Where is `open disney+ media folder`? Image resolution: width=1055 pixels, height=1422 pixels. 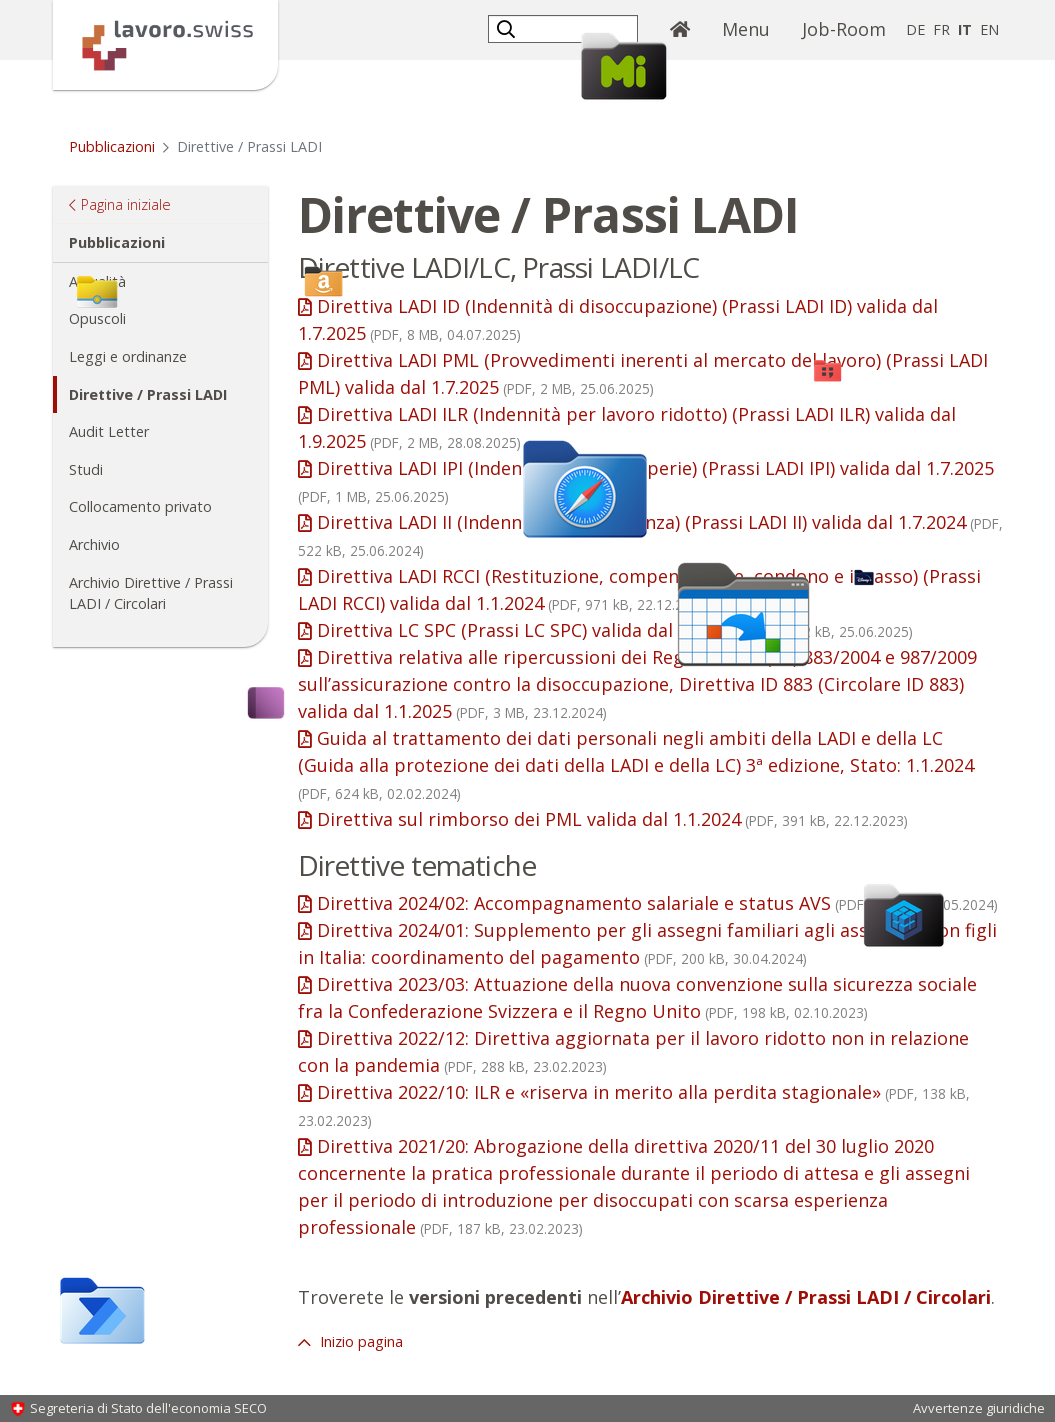 open disney+ media folder is located at coordinates (864, 578).